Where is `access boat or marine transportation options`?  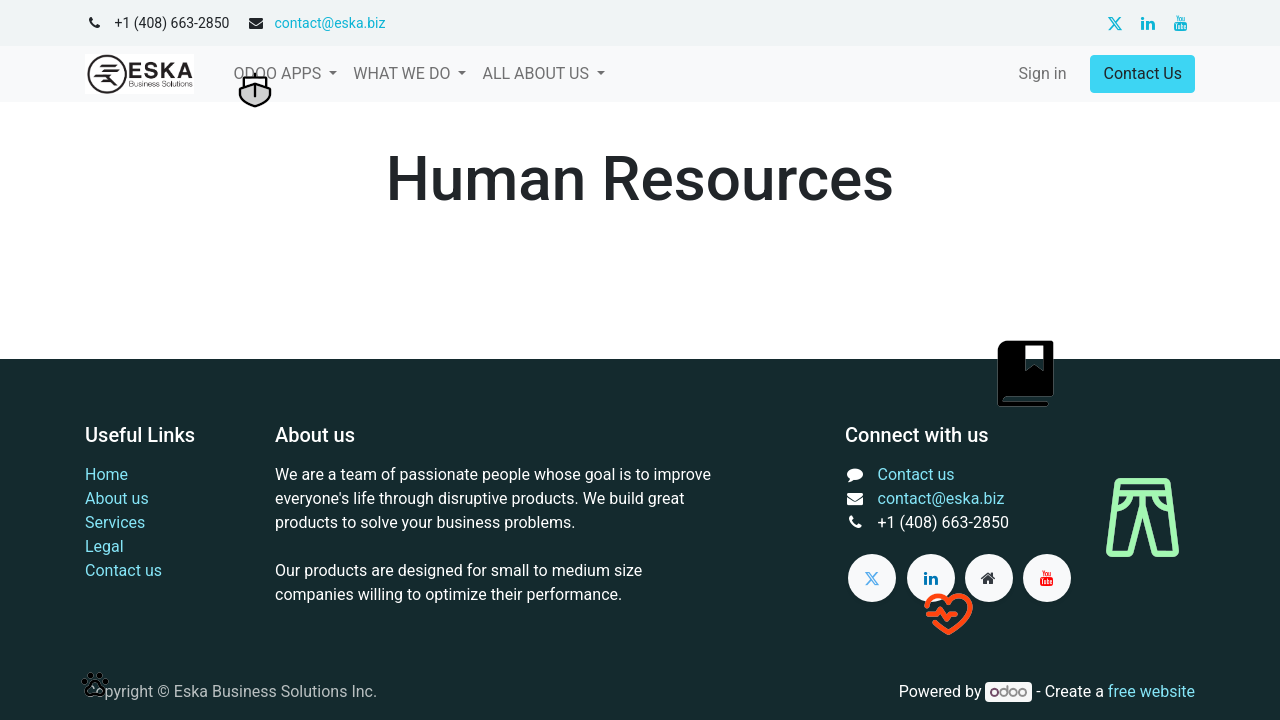
access boat or marine transportation options is located at coordinates (255, 90).